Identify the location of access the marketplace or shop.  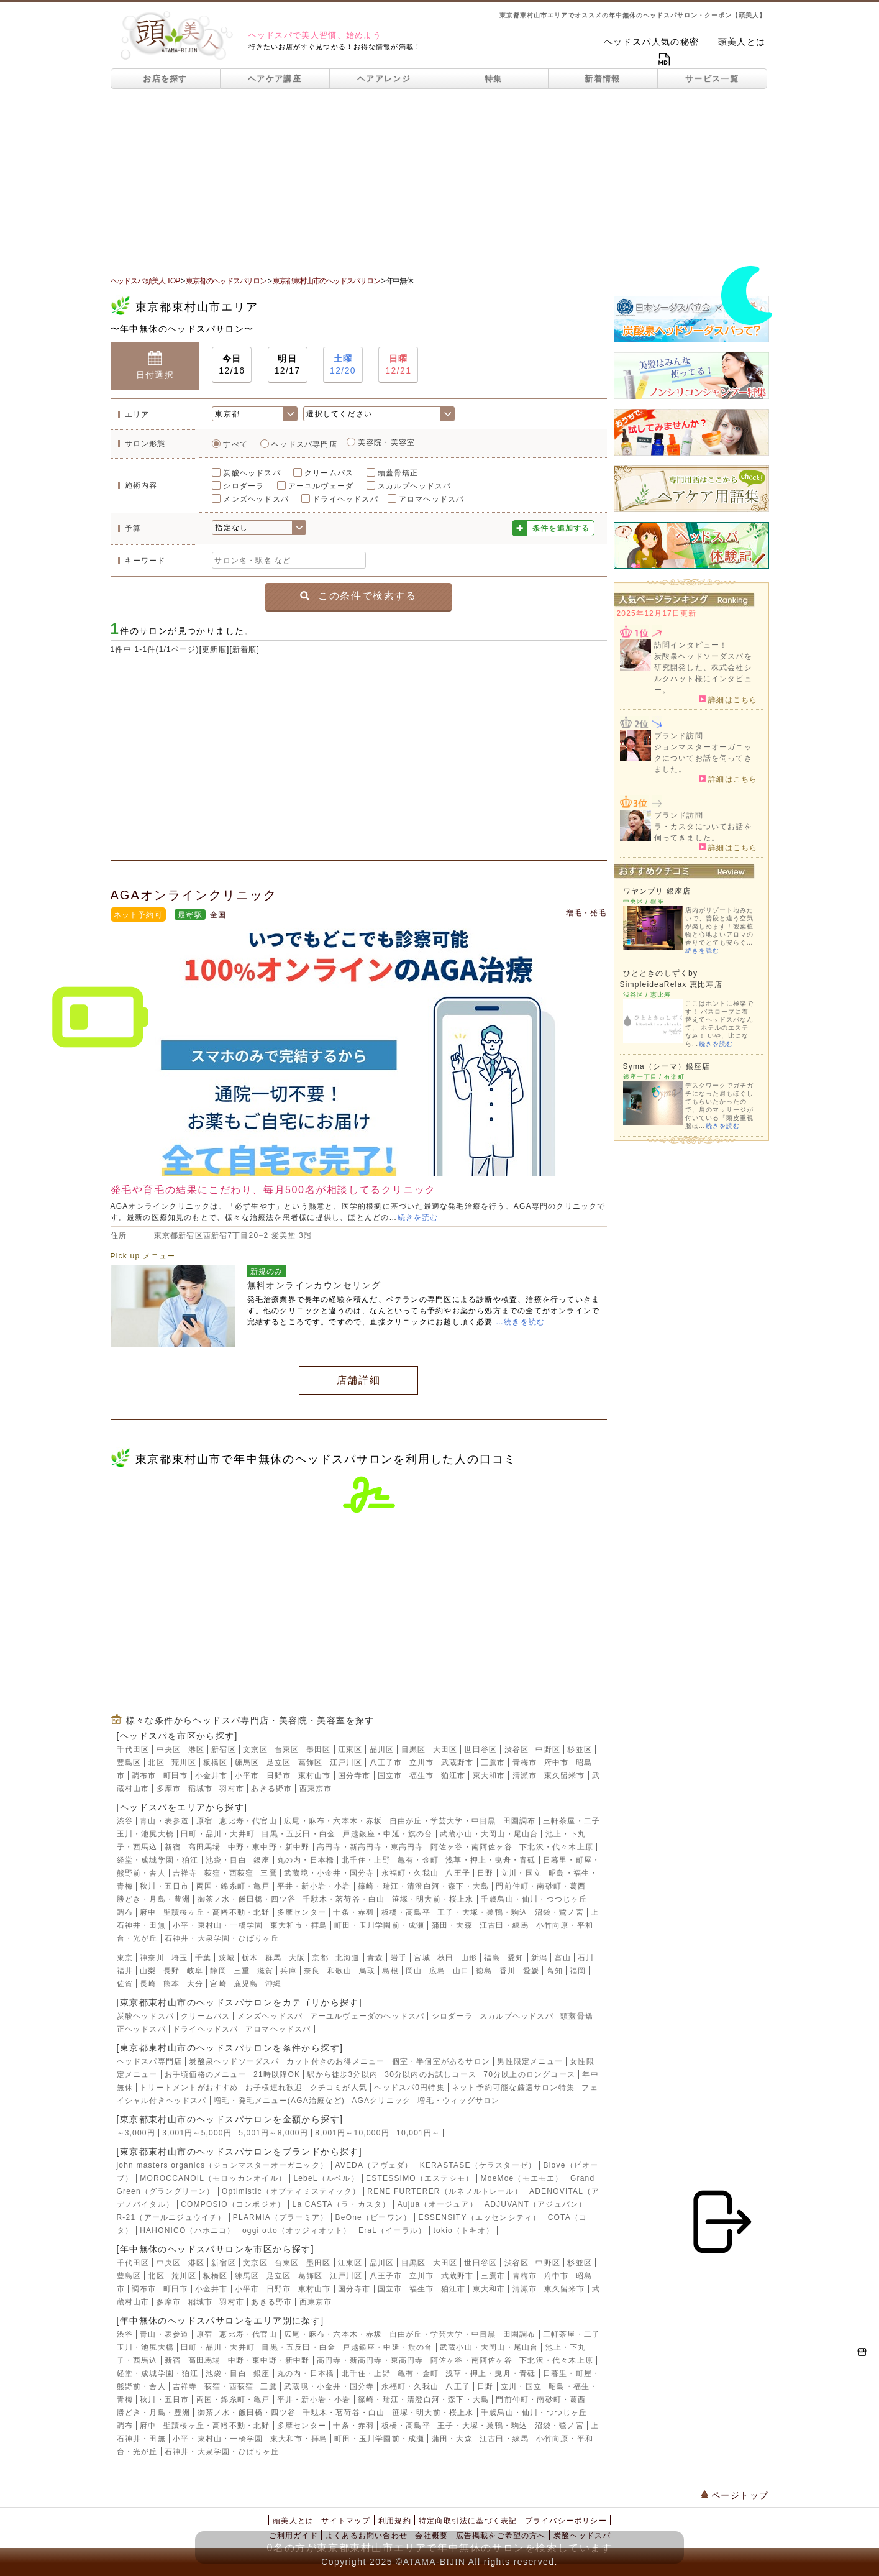
(862, 2352).